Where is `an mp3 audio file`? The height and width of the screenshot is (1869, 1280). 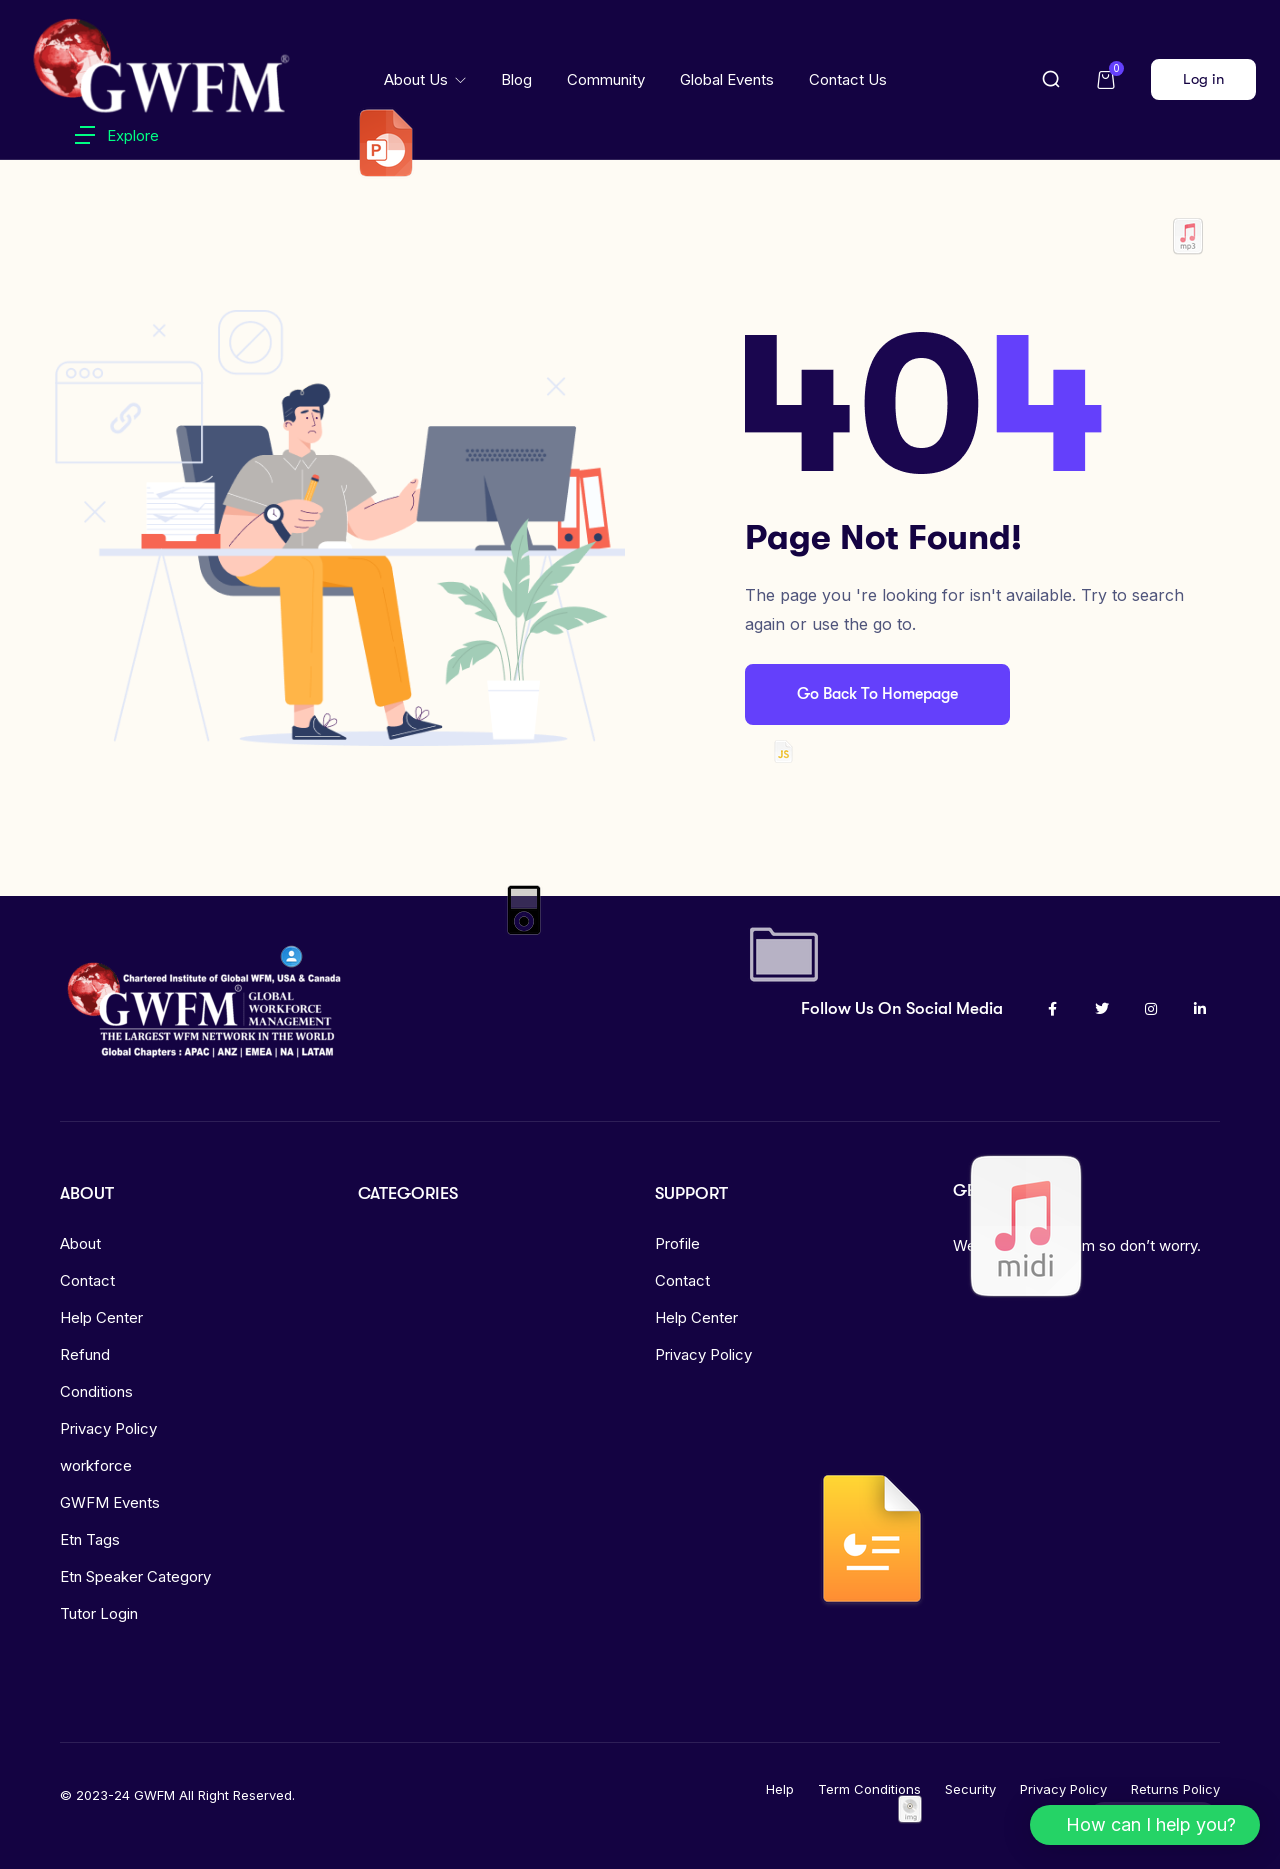
an mp3 audio file is located at coordinates (1188, 236).